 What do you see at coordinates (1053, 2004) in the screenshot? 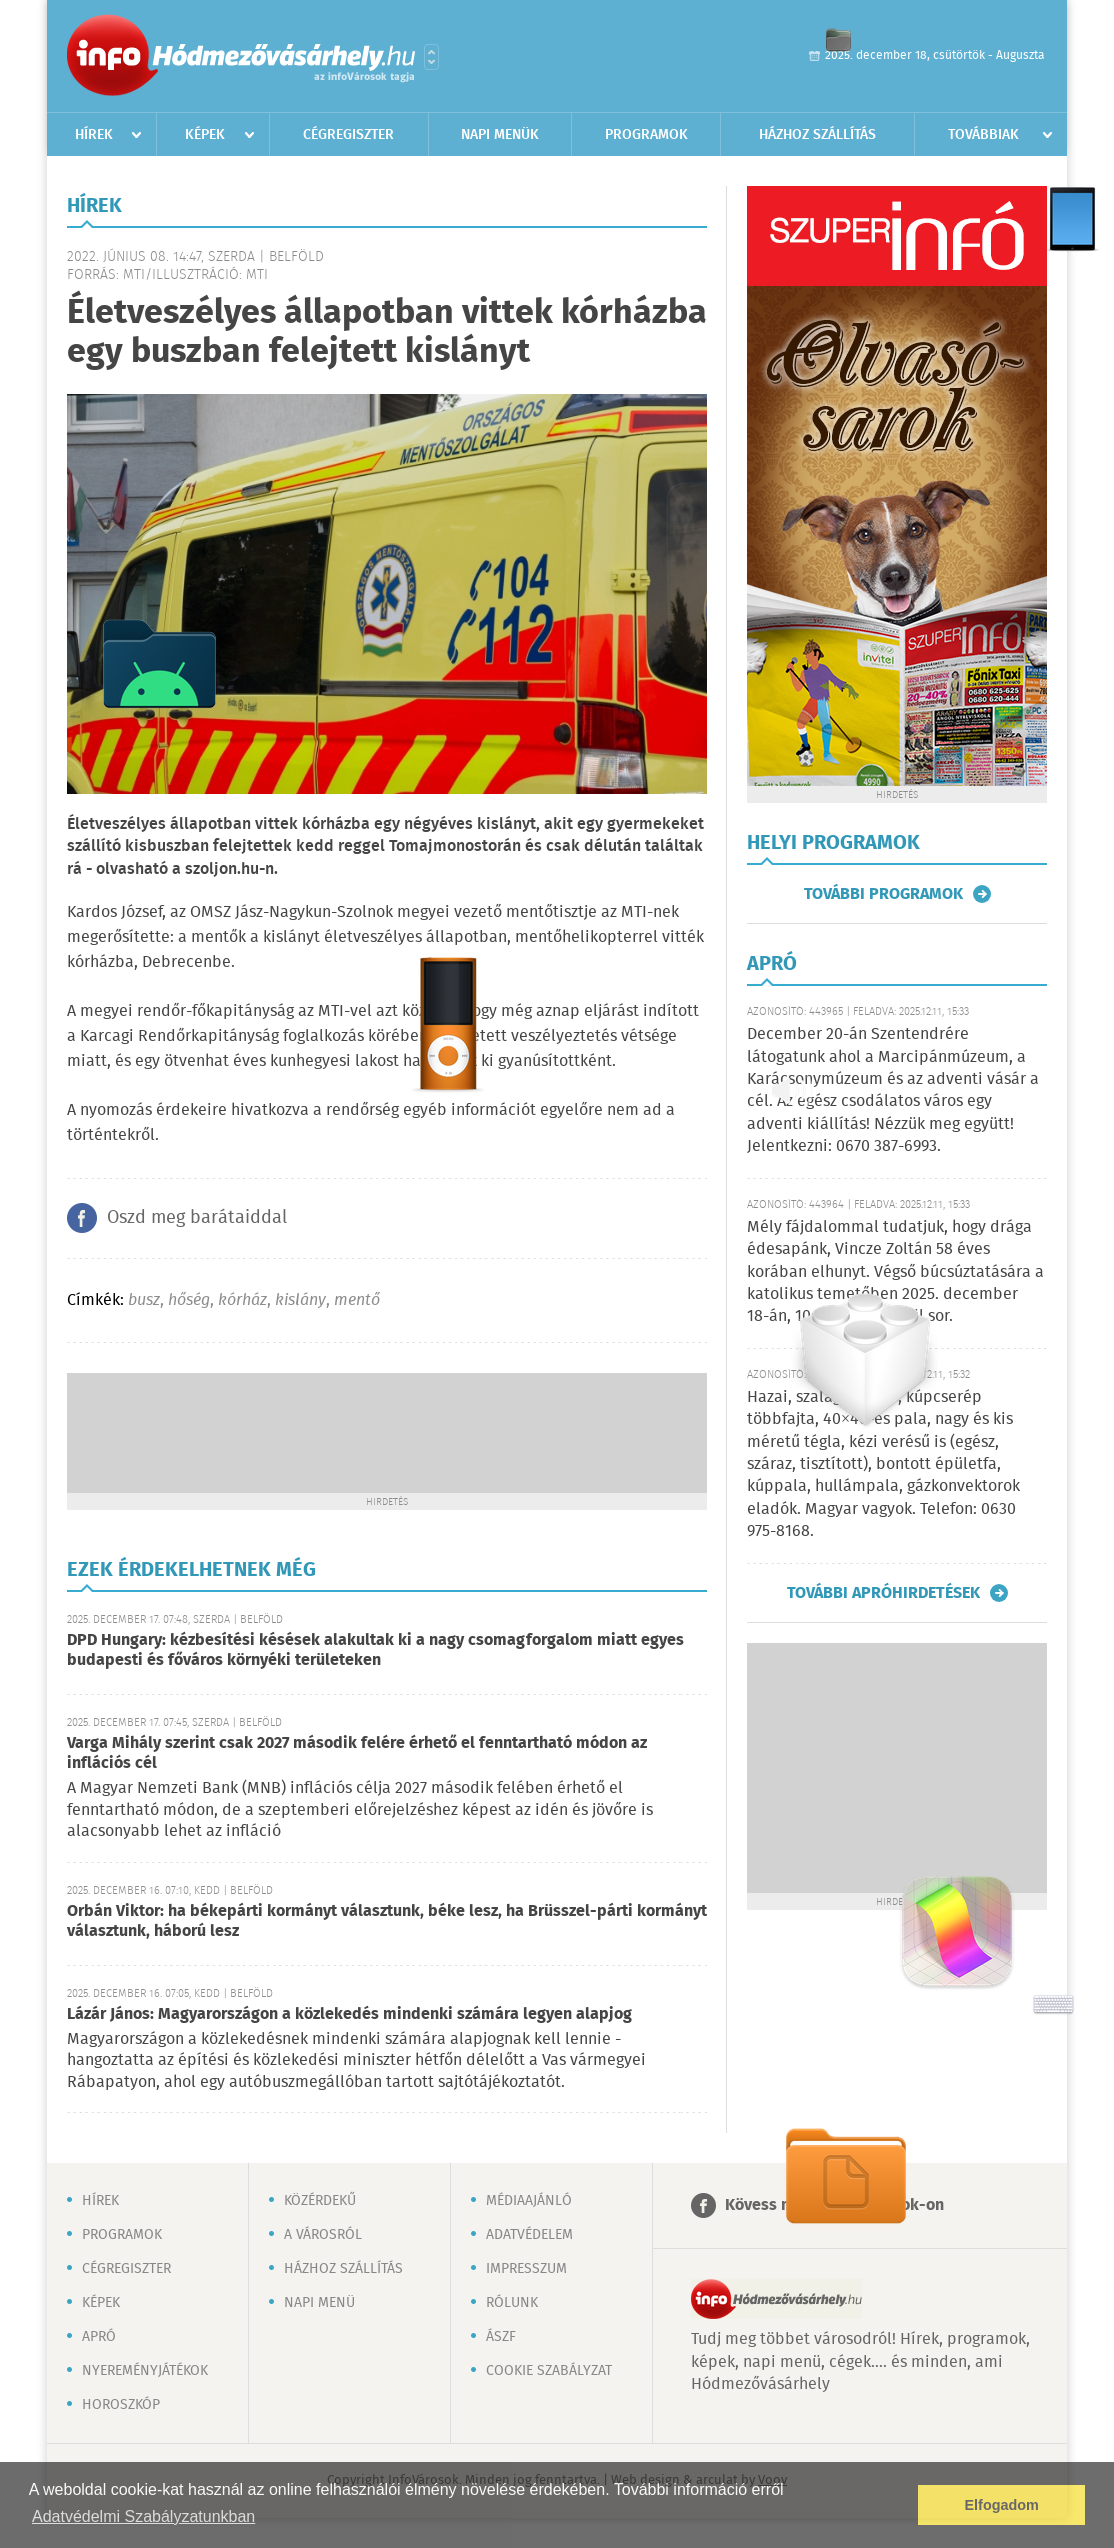
I see `bluetooth keyboard connected` at bounding box center [1053, 2004].